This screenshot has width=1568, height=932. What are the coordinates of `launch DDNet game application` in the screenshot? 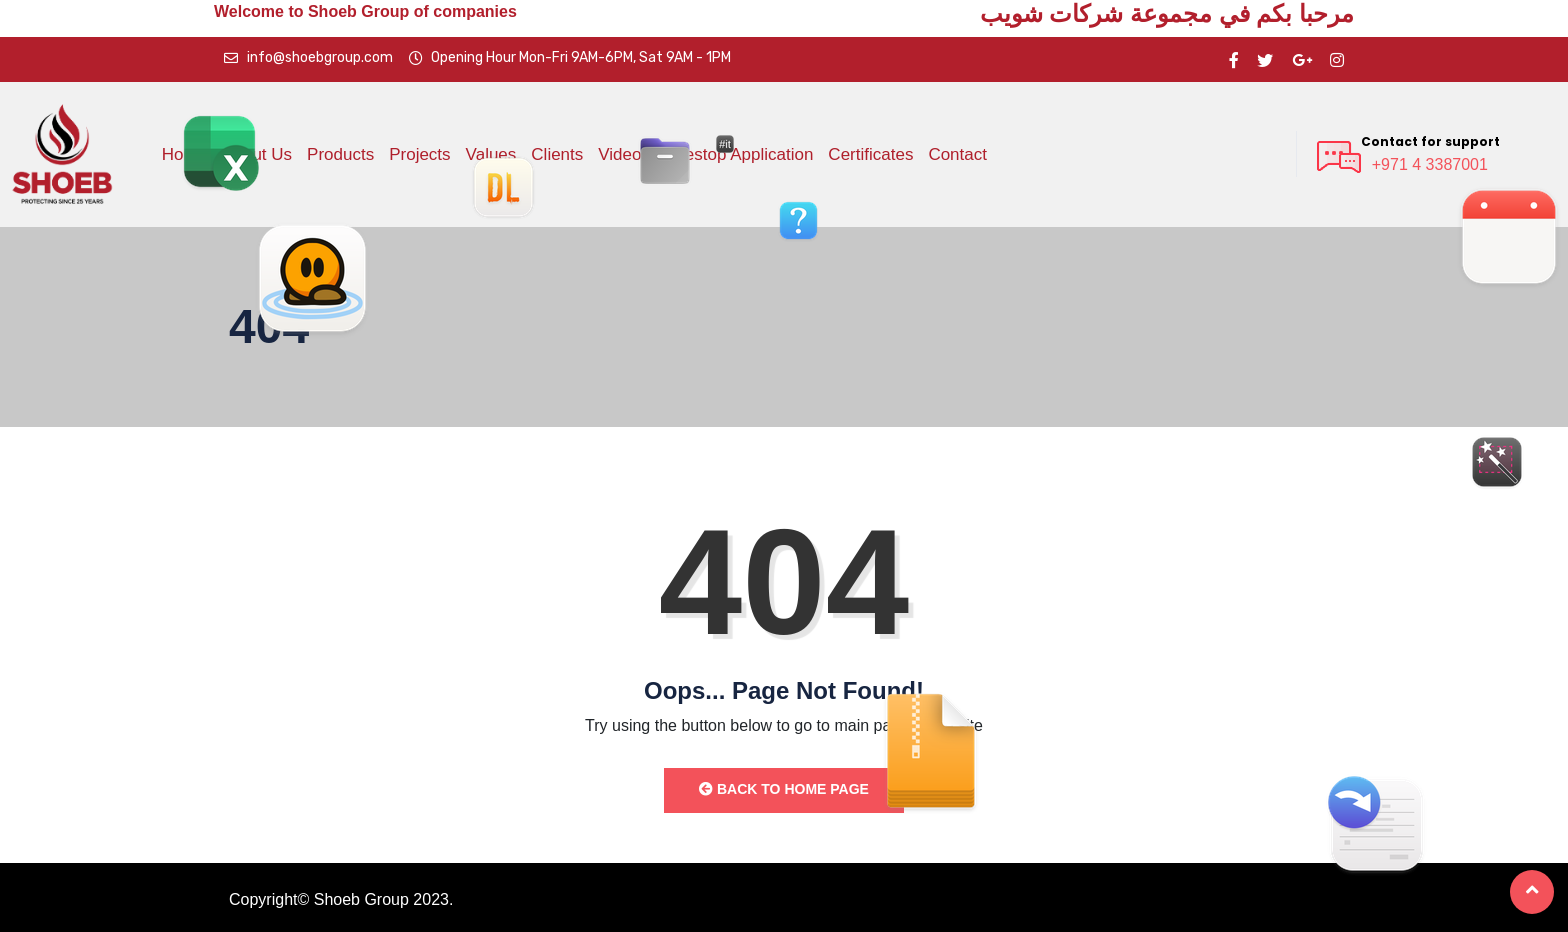 It's located at (312, 278).